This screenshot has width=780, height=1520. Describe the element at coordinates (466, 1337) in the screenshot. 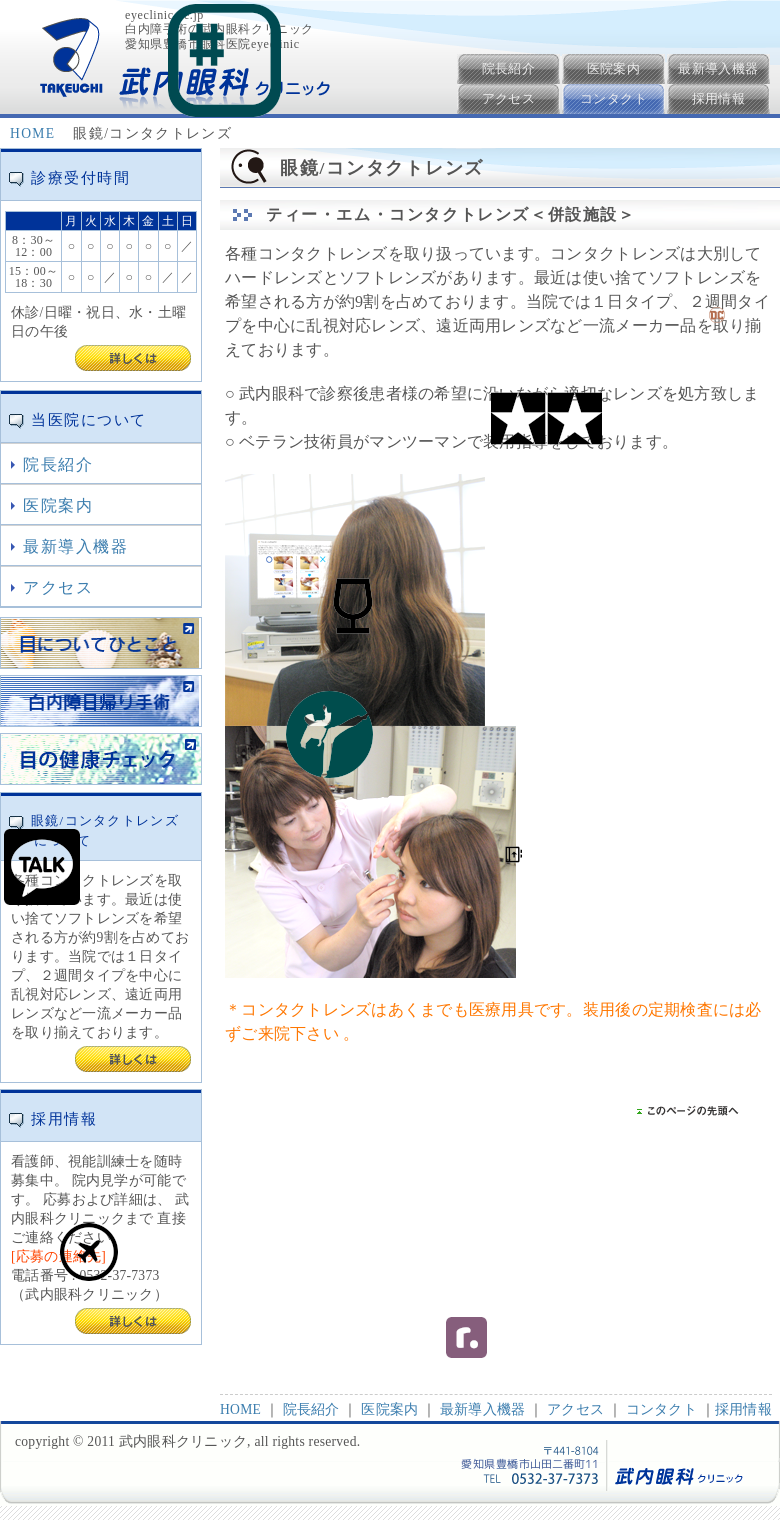

I see `open roadmap.sh website or app` at that location.